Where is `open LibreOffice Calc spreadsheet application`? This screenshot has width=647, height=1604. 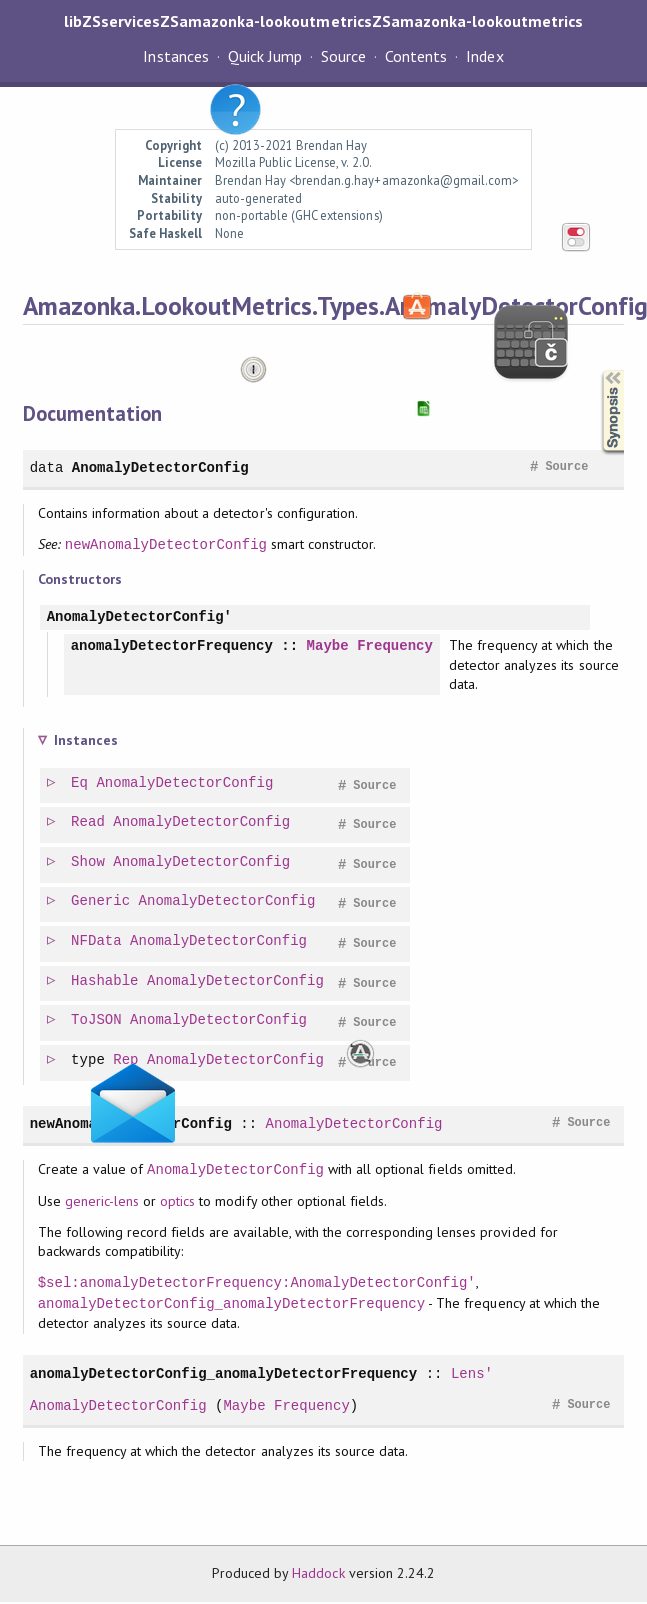
open LibreOffice Calc spreadsheet application is located at coordinates (423, 408).